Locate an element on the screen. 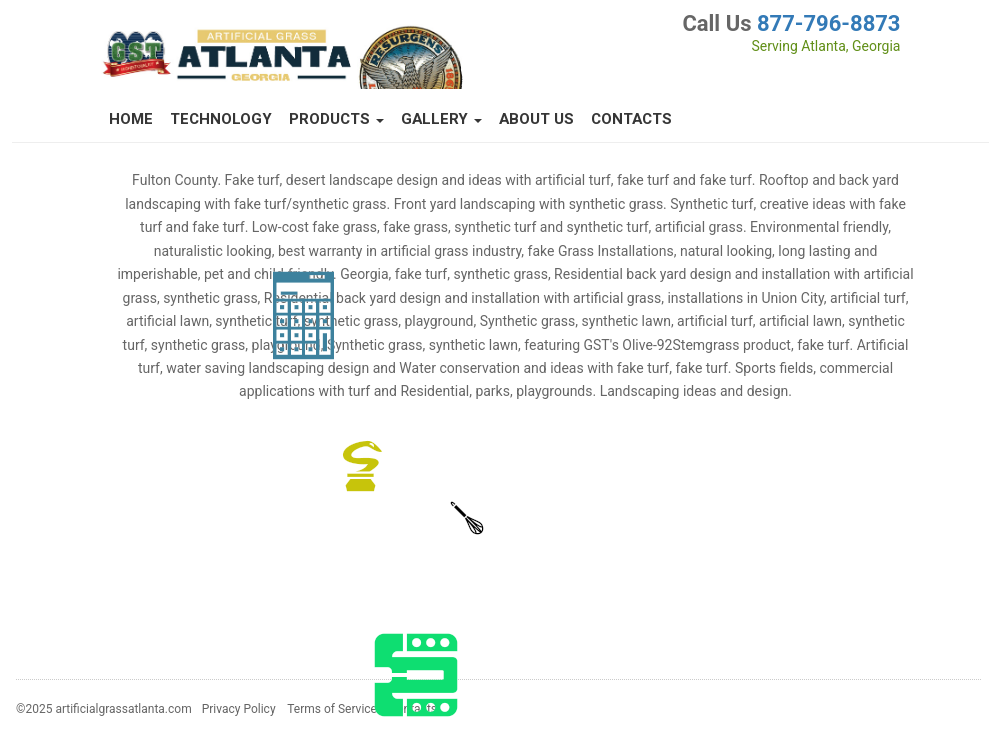  open the calculator app is located at coordinates (303, 315).